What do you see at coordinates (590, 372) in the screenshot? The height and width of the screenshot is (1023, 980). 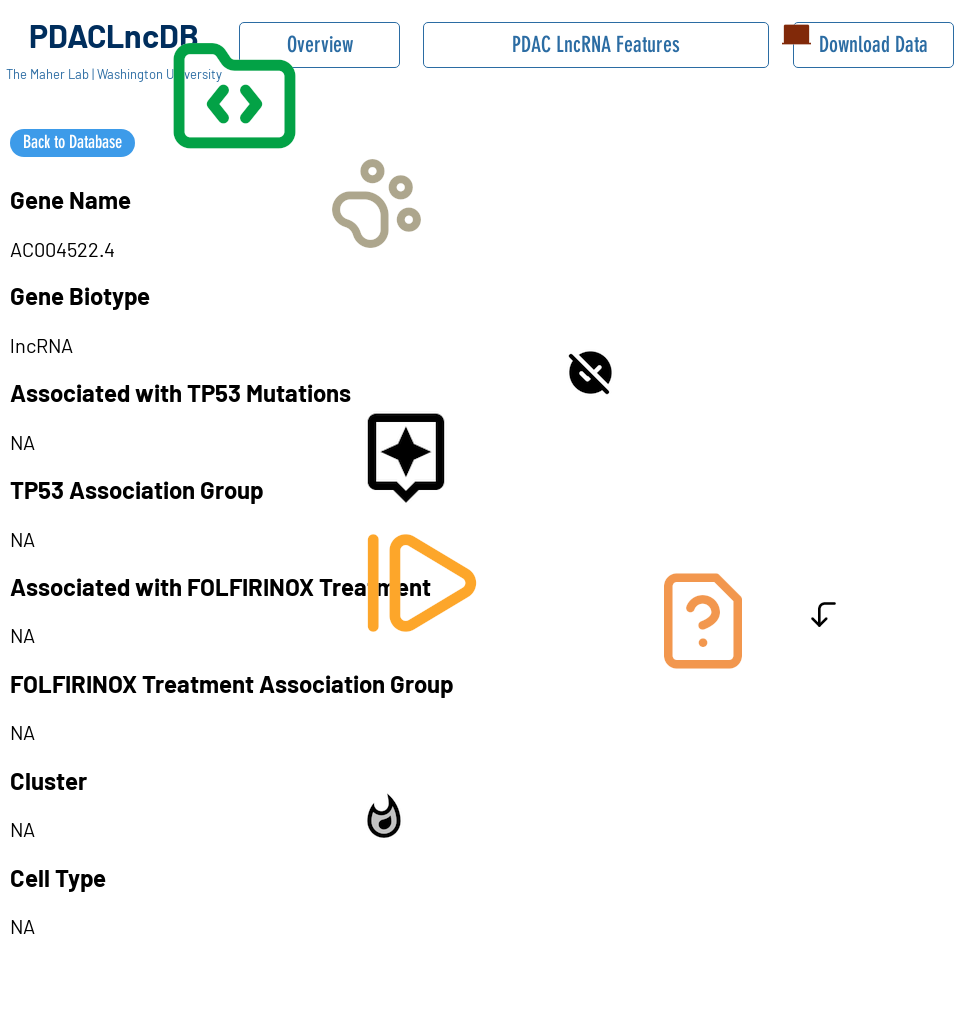 I see `indicates content is unpublished or hidden from public view` at bounding box center [590, 372].